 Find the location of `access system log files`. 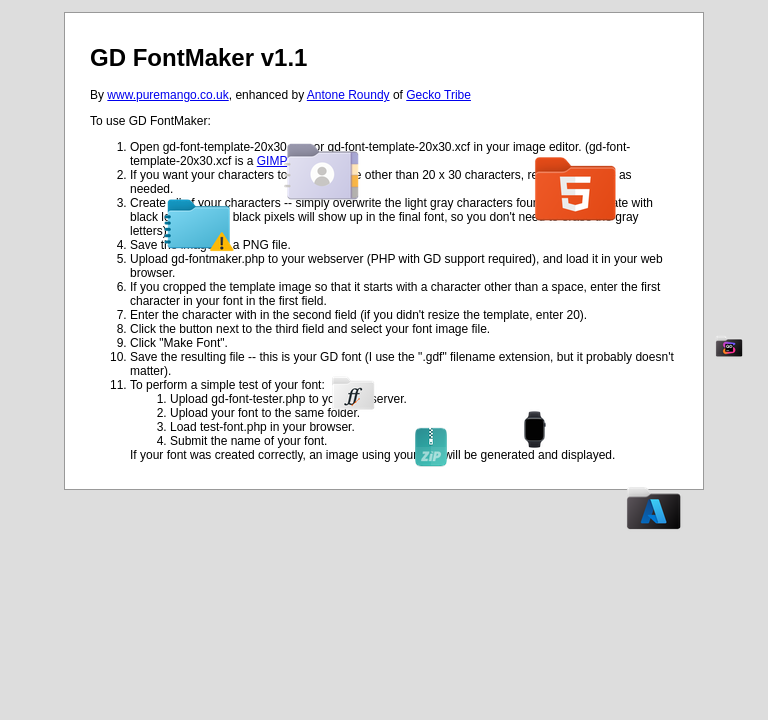

access system log files is located at coordinates (198, 225).